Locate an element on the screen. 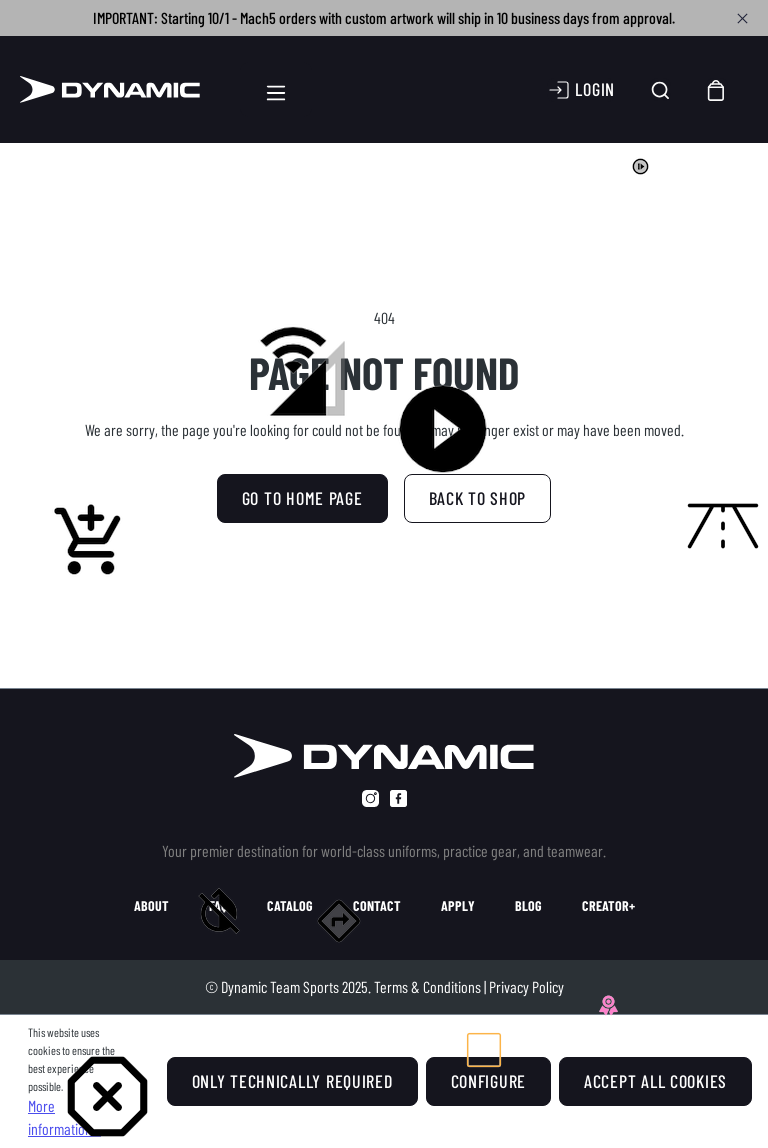  indicates an award or achievement is located at coordinates (608, 1005).